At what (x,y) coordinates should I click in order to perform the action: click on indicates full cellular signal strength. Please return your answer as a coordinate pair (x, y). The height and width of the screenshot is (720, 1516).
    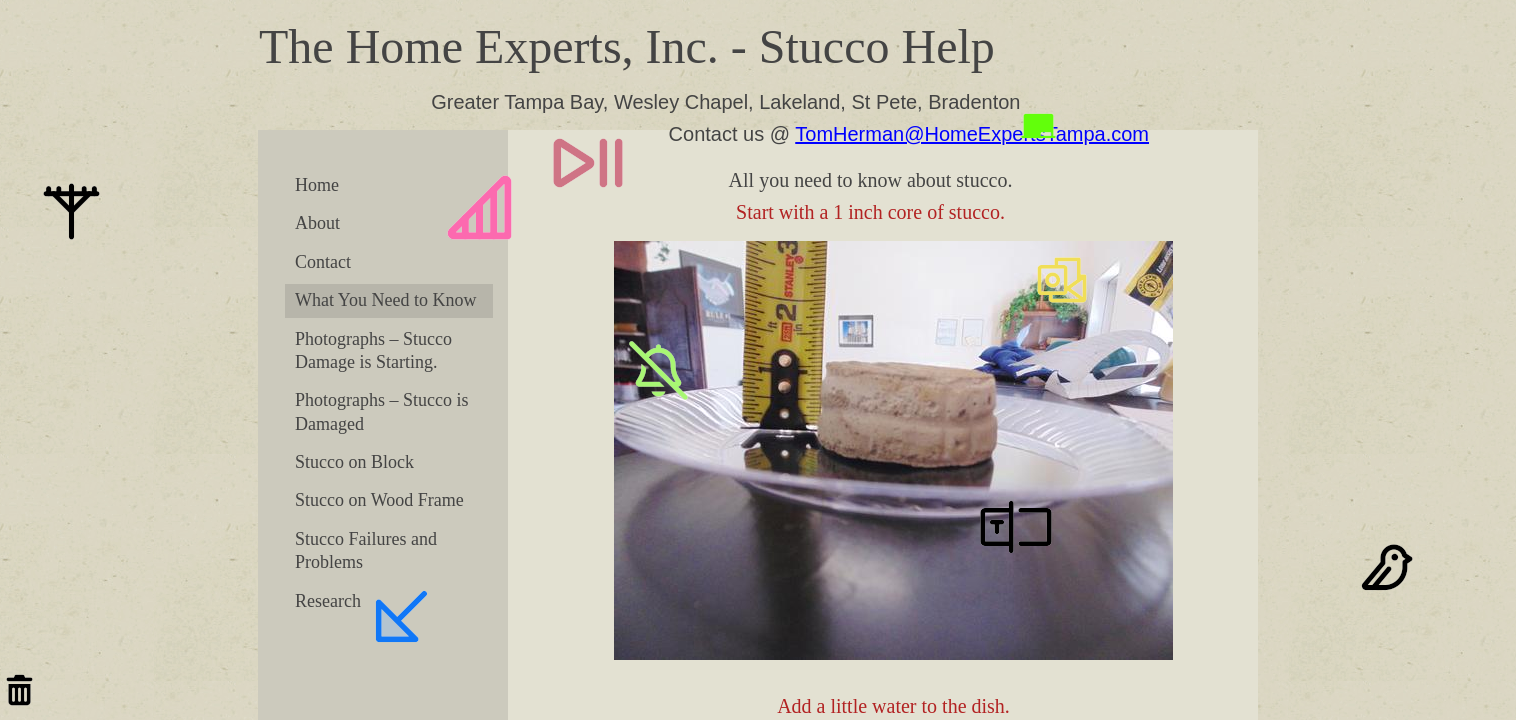
    Looking at the image, I should click on (479, 207).